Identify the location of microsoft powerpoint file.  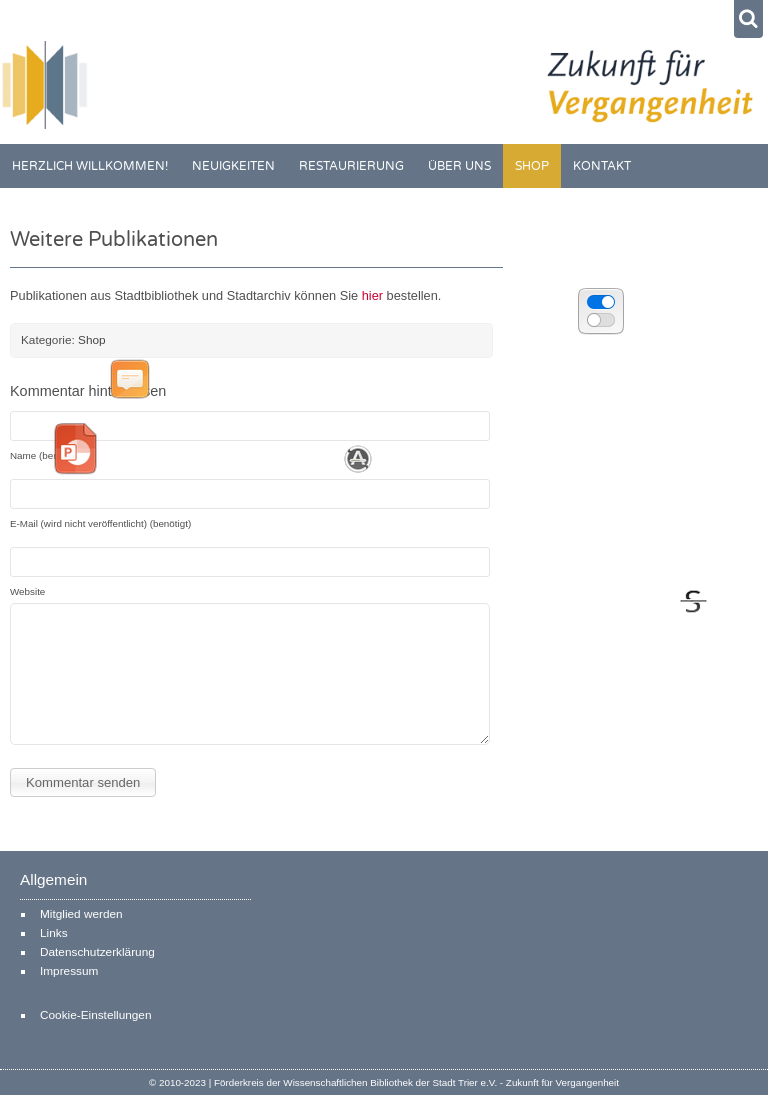
(75, 448).